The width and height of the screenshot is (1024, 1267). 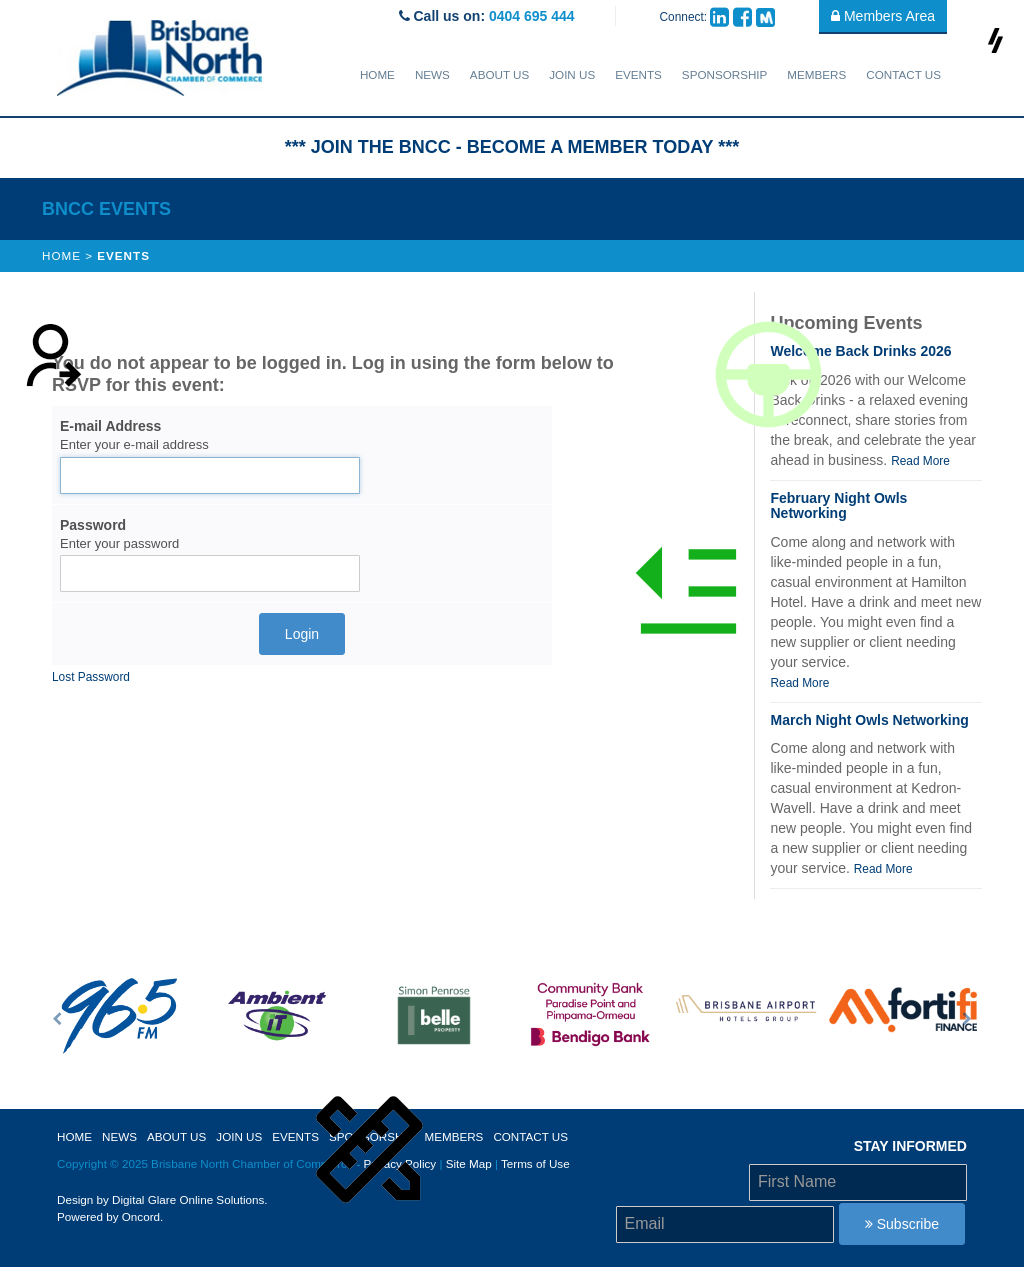 I want to click on share a user profile with others, so click(x=50, y=356).